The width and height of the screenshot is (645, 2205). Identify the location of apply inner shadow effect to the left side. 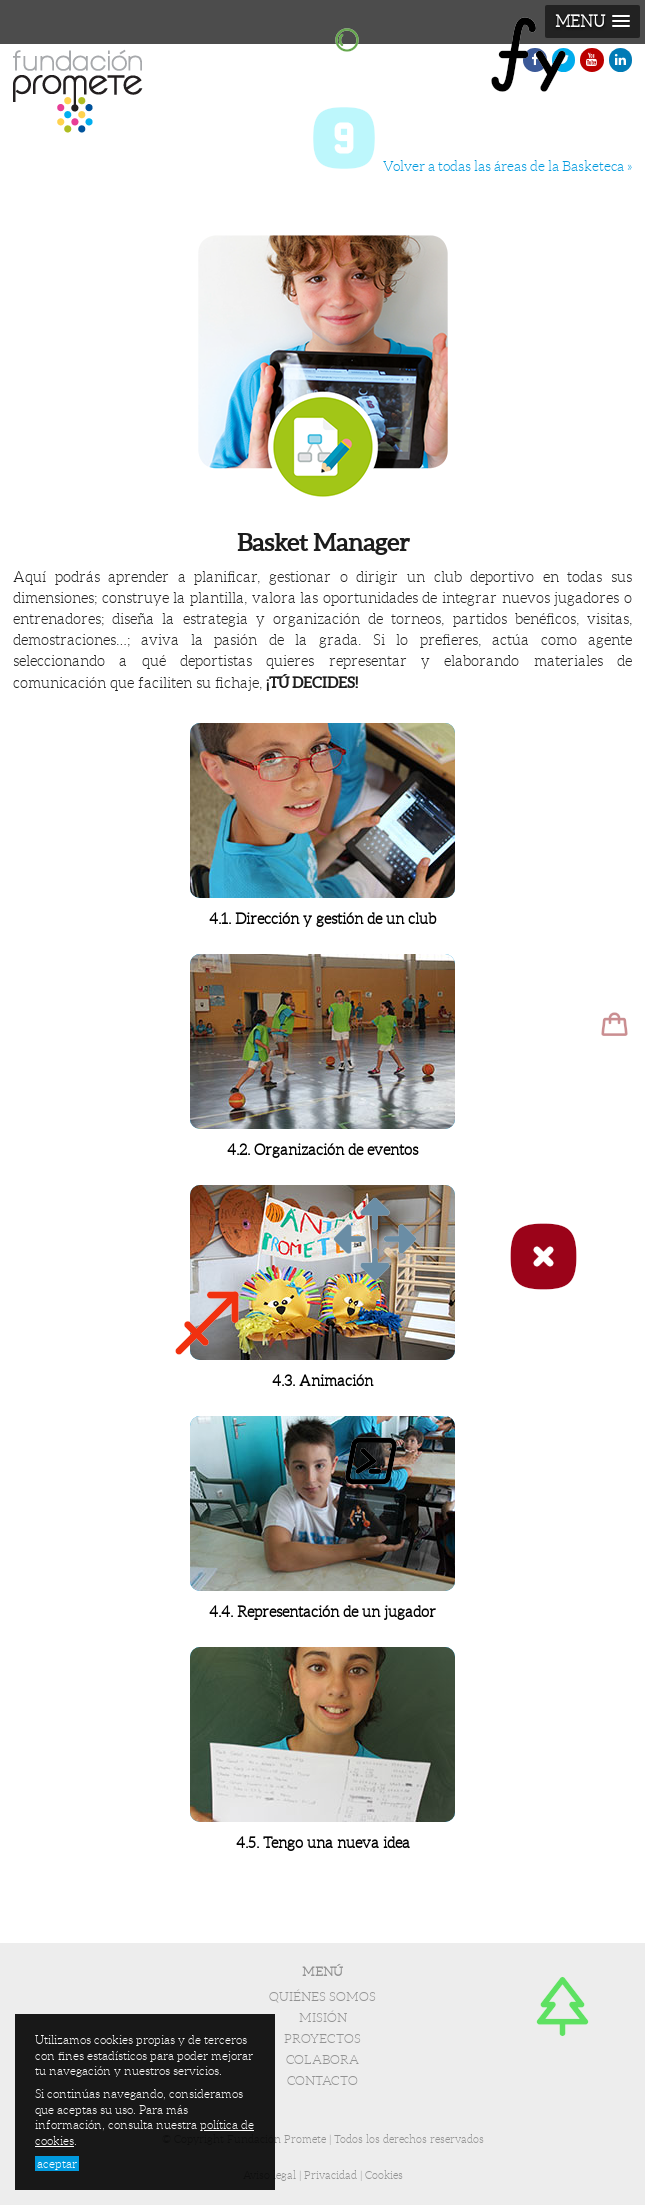
(347, 40).